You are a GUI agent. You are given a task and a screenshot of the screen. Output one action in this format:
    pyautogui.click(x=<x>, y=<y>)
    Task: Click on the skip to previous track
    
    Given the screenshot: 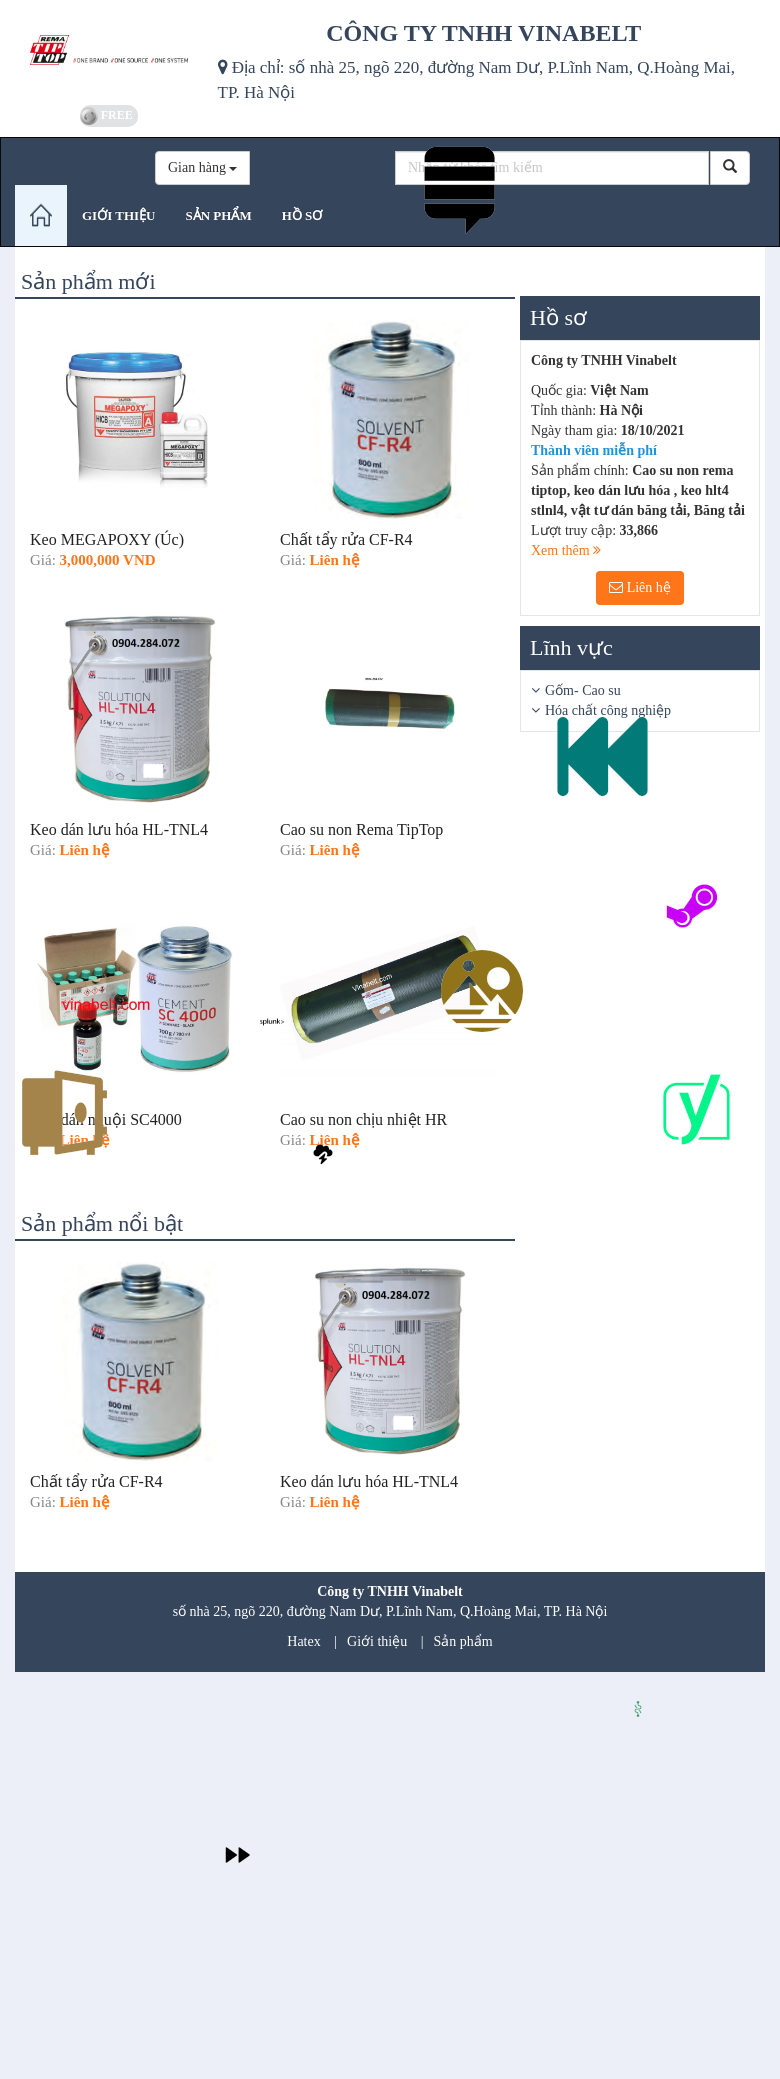 What is the action you would take?
    pyautogui.click(x=602, y=756)
    